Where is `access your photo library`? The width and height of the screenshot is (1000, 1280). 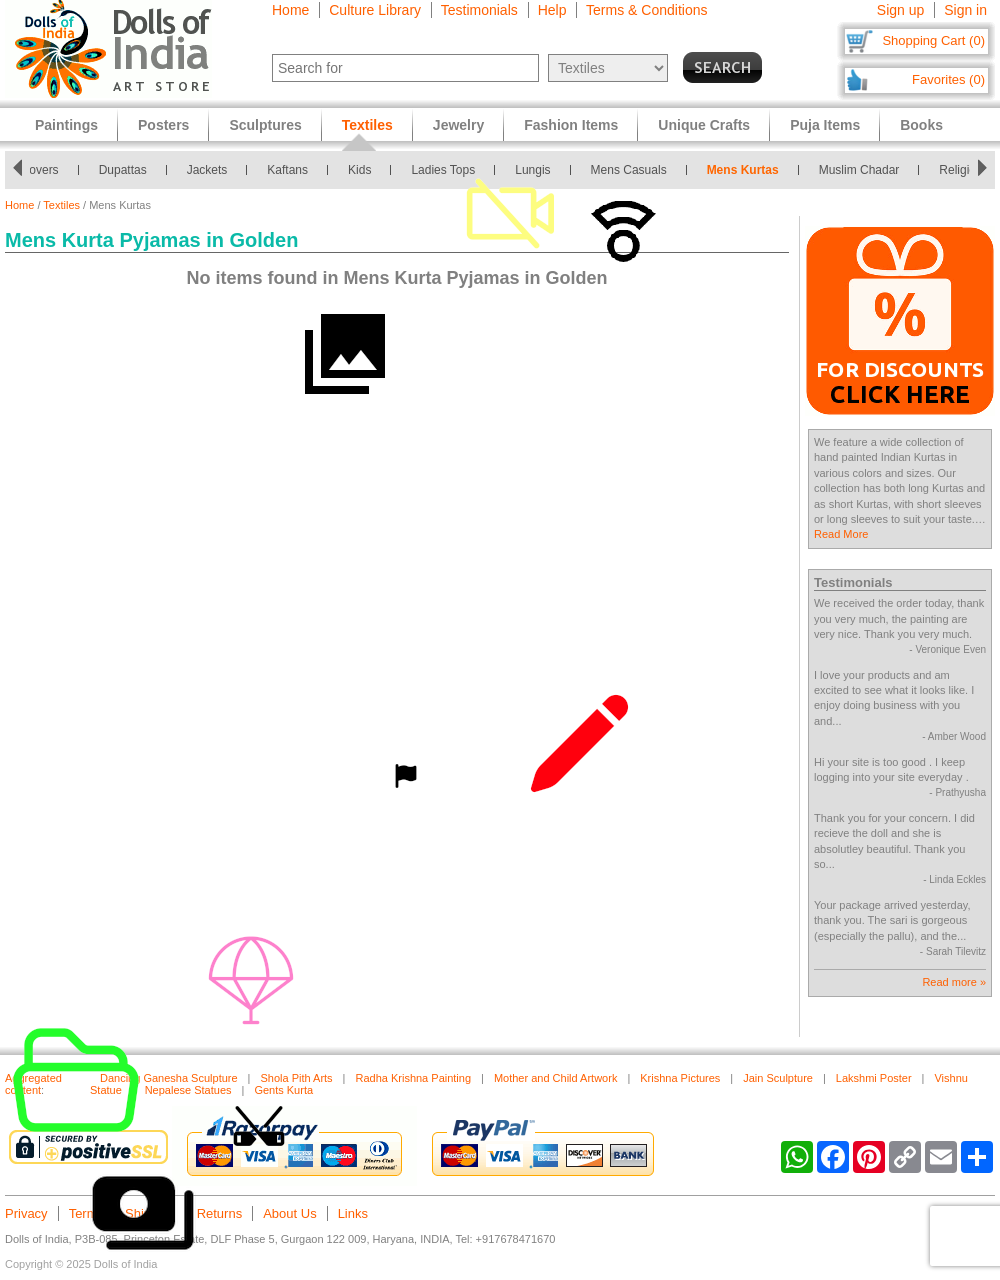
access your photo library is located at coordinates (345, 354).